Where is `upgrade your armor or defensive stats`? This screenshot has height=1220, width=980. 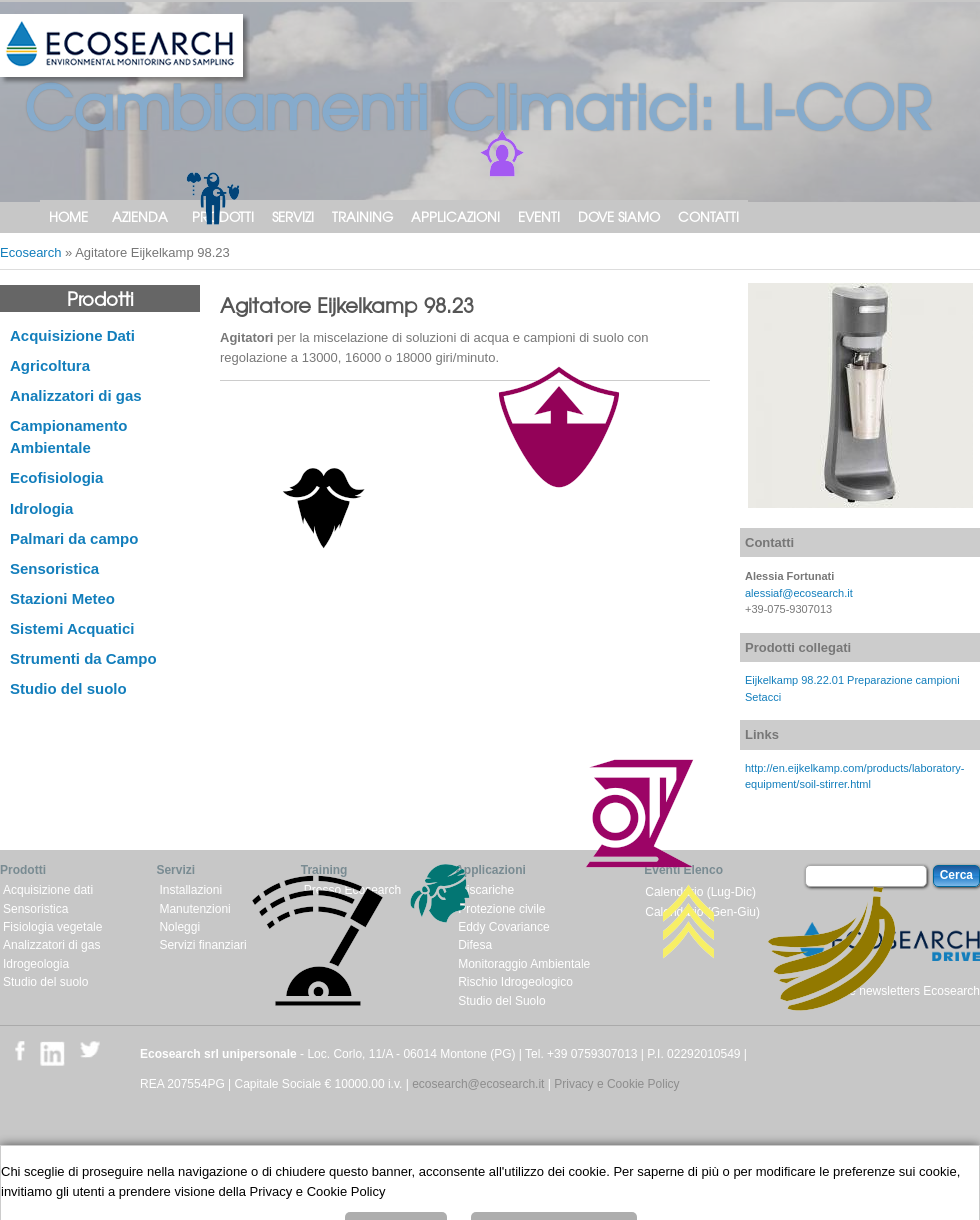 upgrade your armor or defensive stats is located at coordinates (559, 427).